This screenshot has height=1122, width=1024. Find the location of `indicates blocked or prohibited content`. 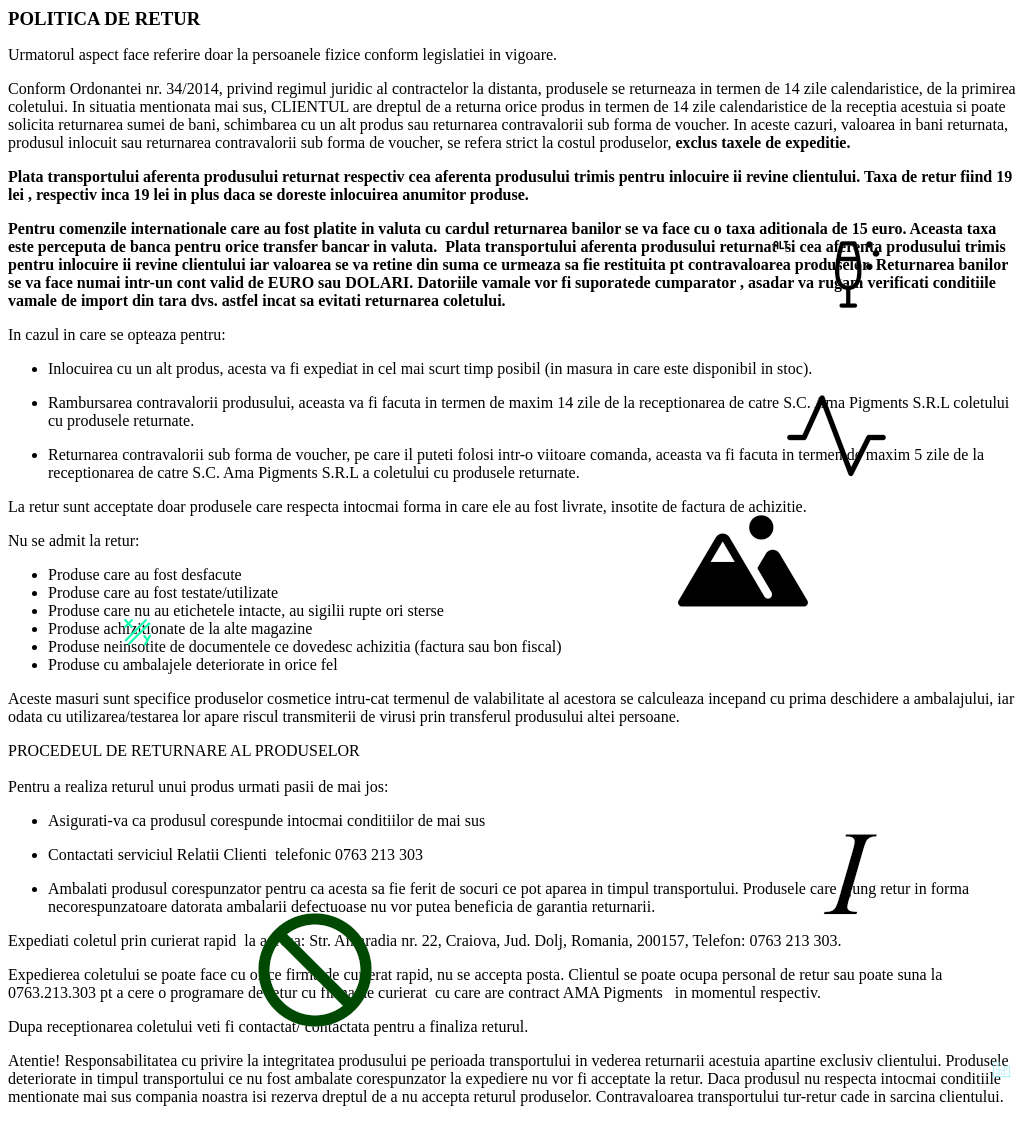

indicates blocked or prohibited content is located at coordinates (315, 970).